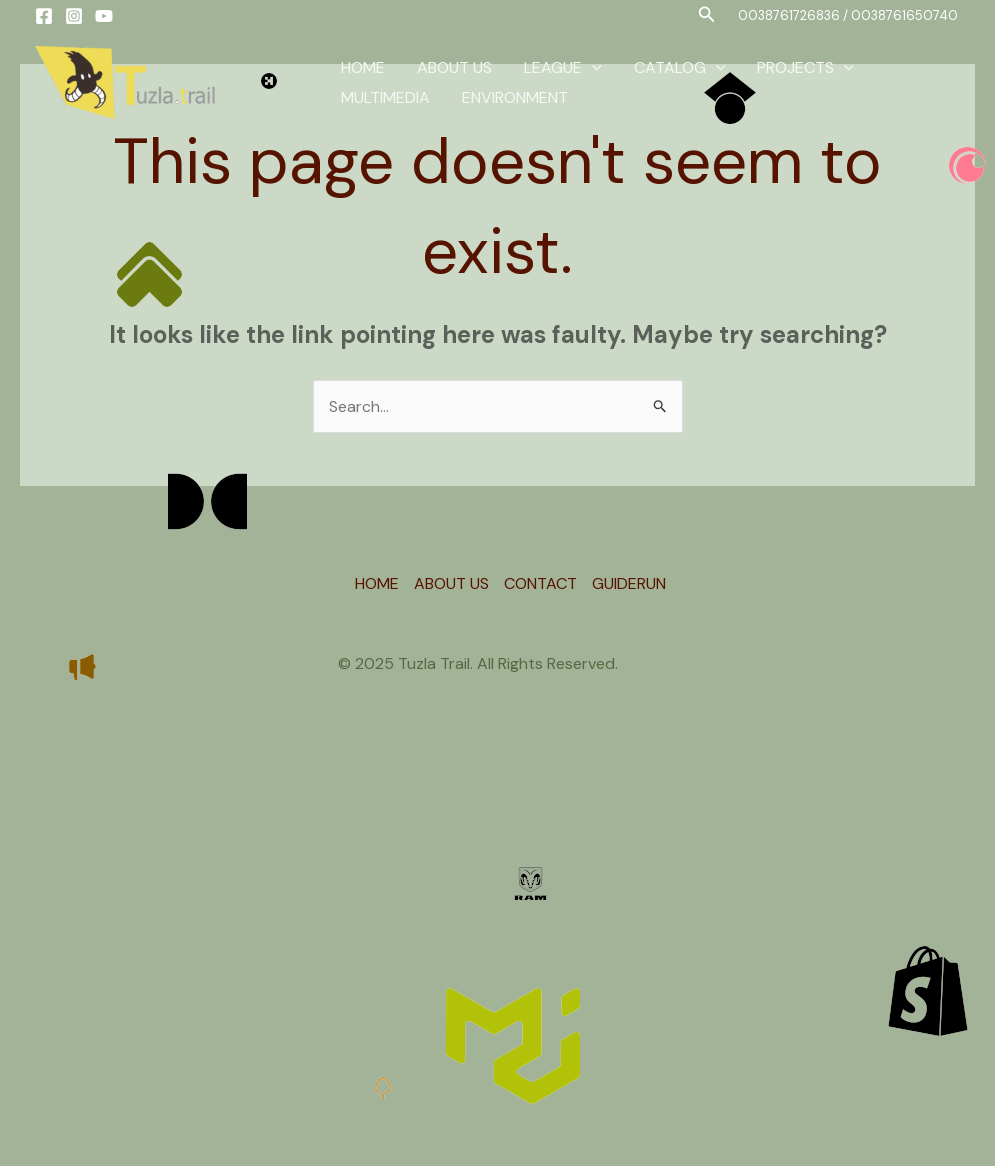  Describe the element at coordinates (928, 991) in the screenshot. I see `open shopify store dashboard` at that location.